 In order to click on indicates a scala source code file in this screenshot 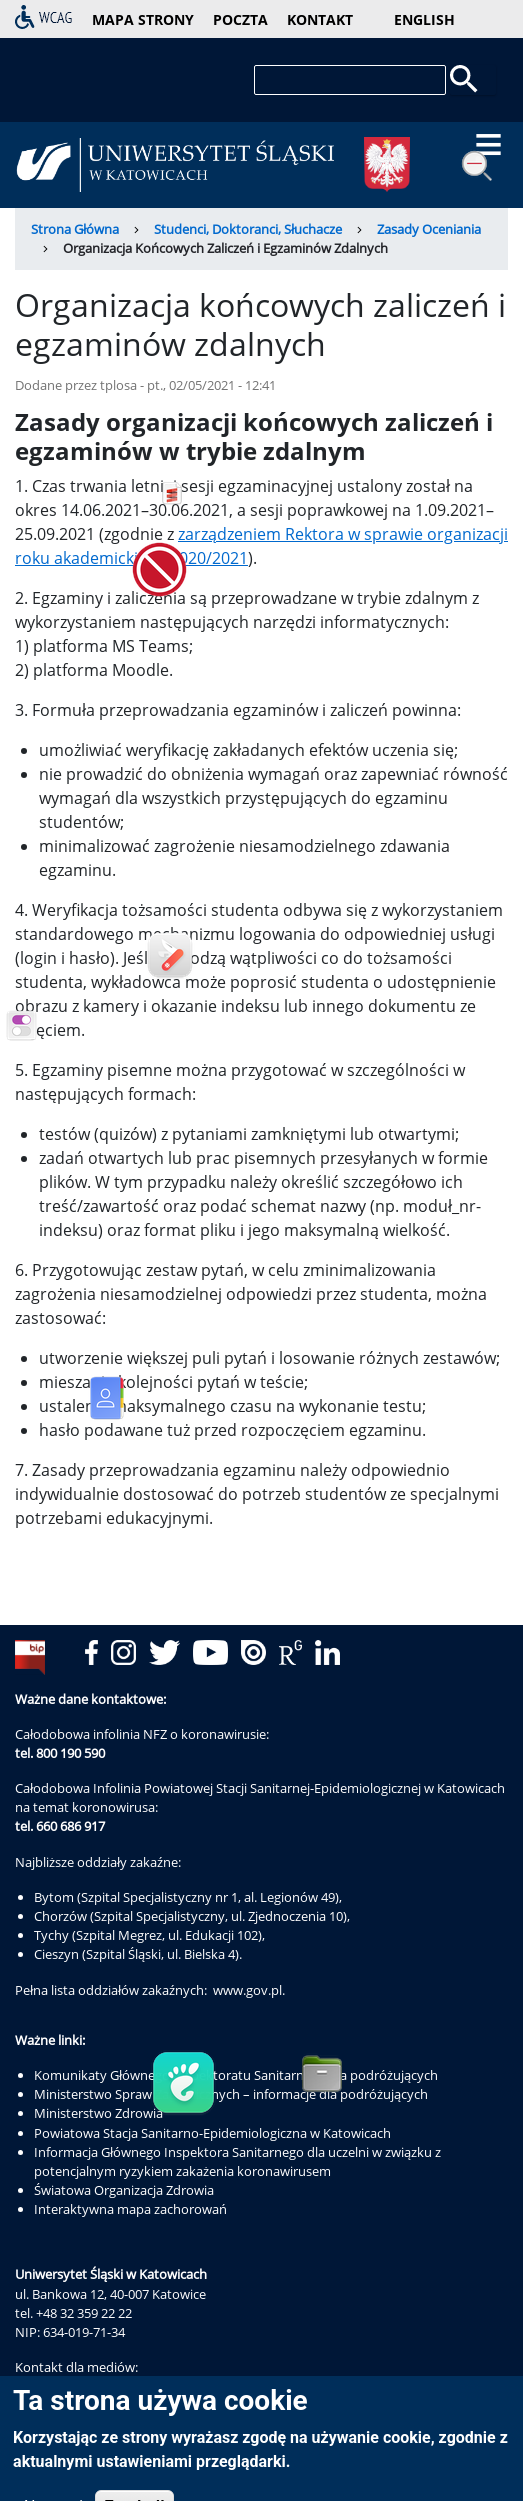, I will do `click(172, 493)`.